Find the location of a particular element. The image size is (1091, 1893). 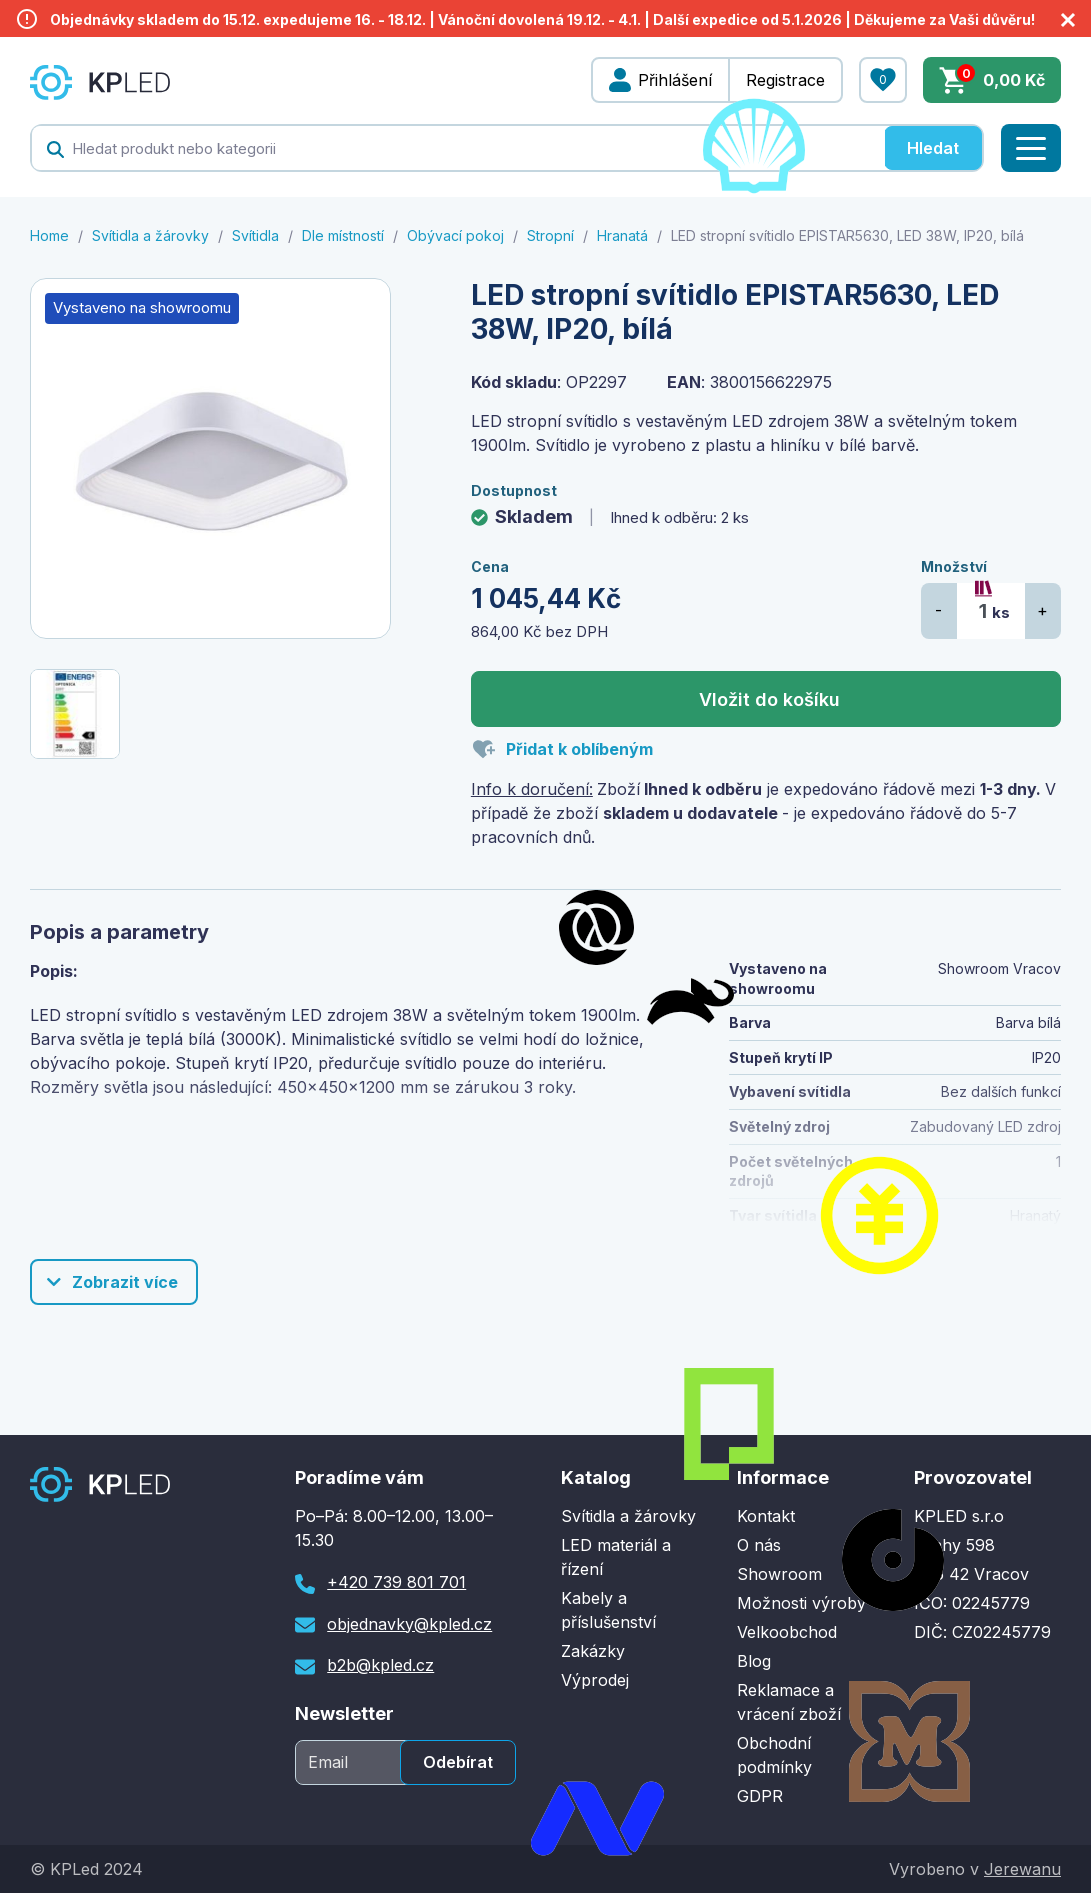

pagekit CMS logo is located at coordinates (729, 1424).